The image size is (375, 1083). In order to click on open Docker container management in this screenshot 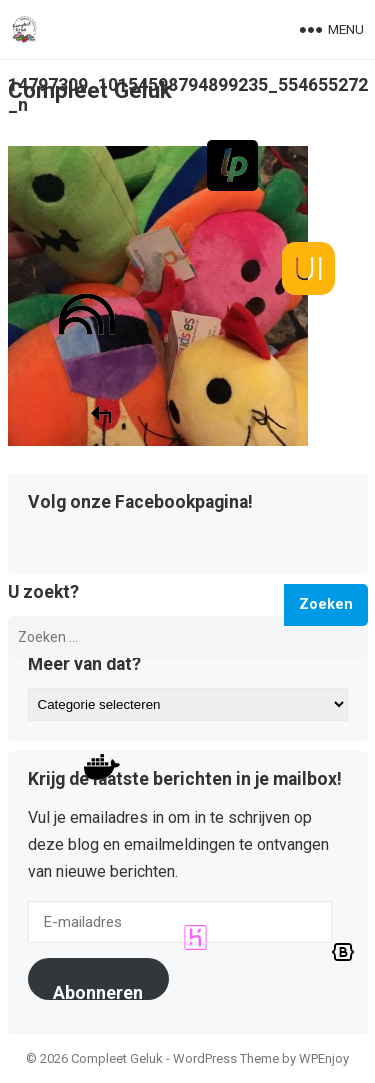, I will do `click(102, 767)`.